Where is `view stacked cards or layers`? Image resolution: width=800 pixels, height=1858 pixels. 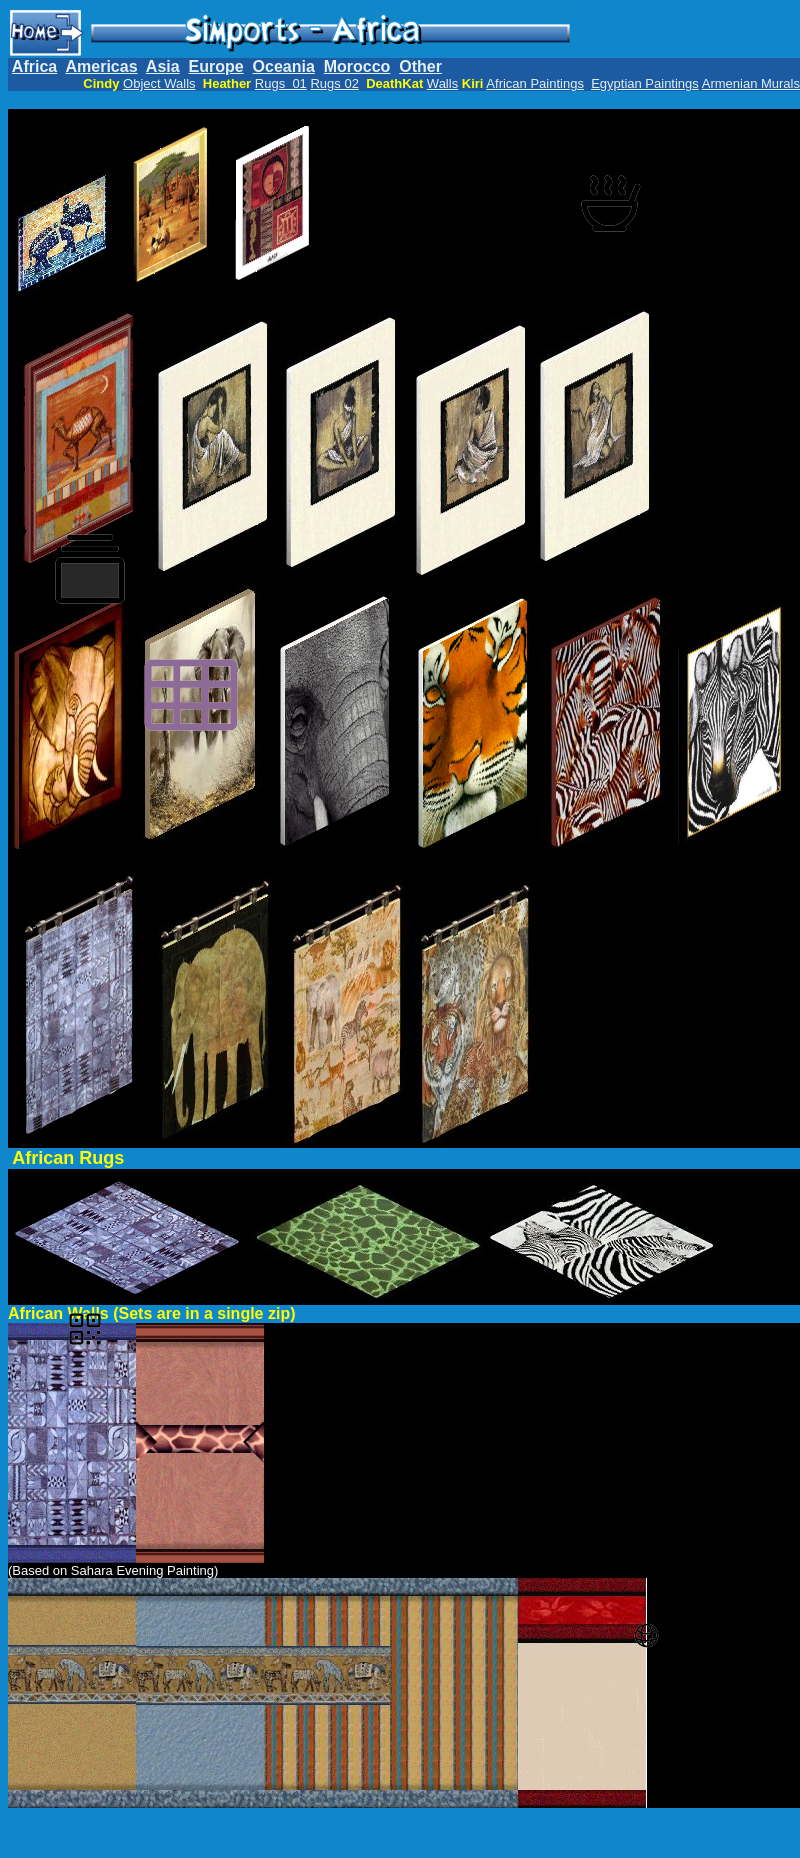 view stacked cards or layers is located at coordinates (90, 572).